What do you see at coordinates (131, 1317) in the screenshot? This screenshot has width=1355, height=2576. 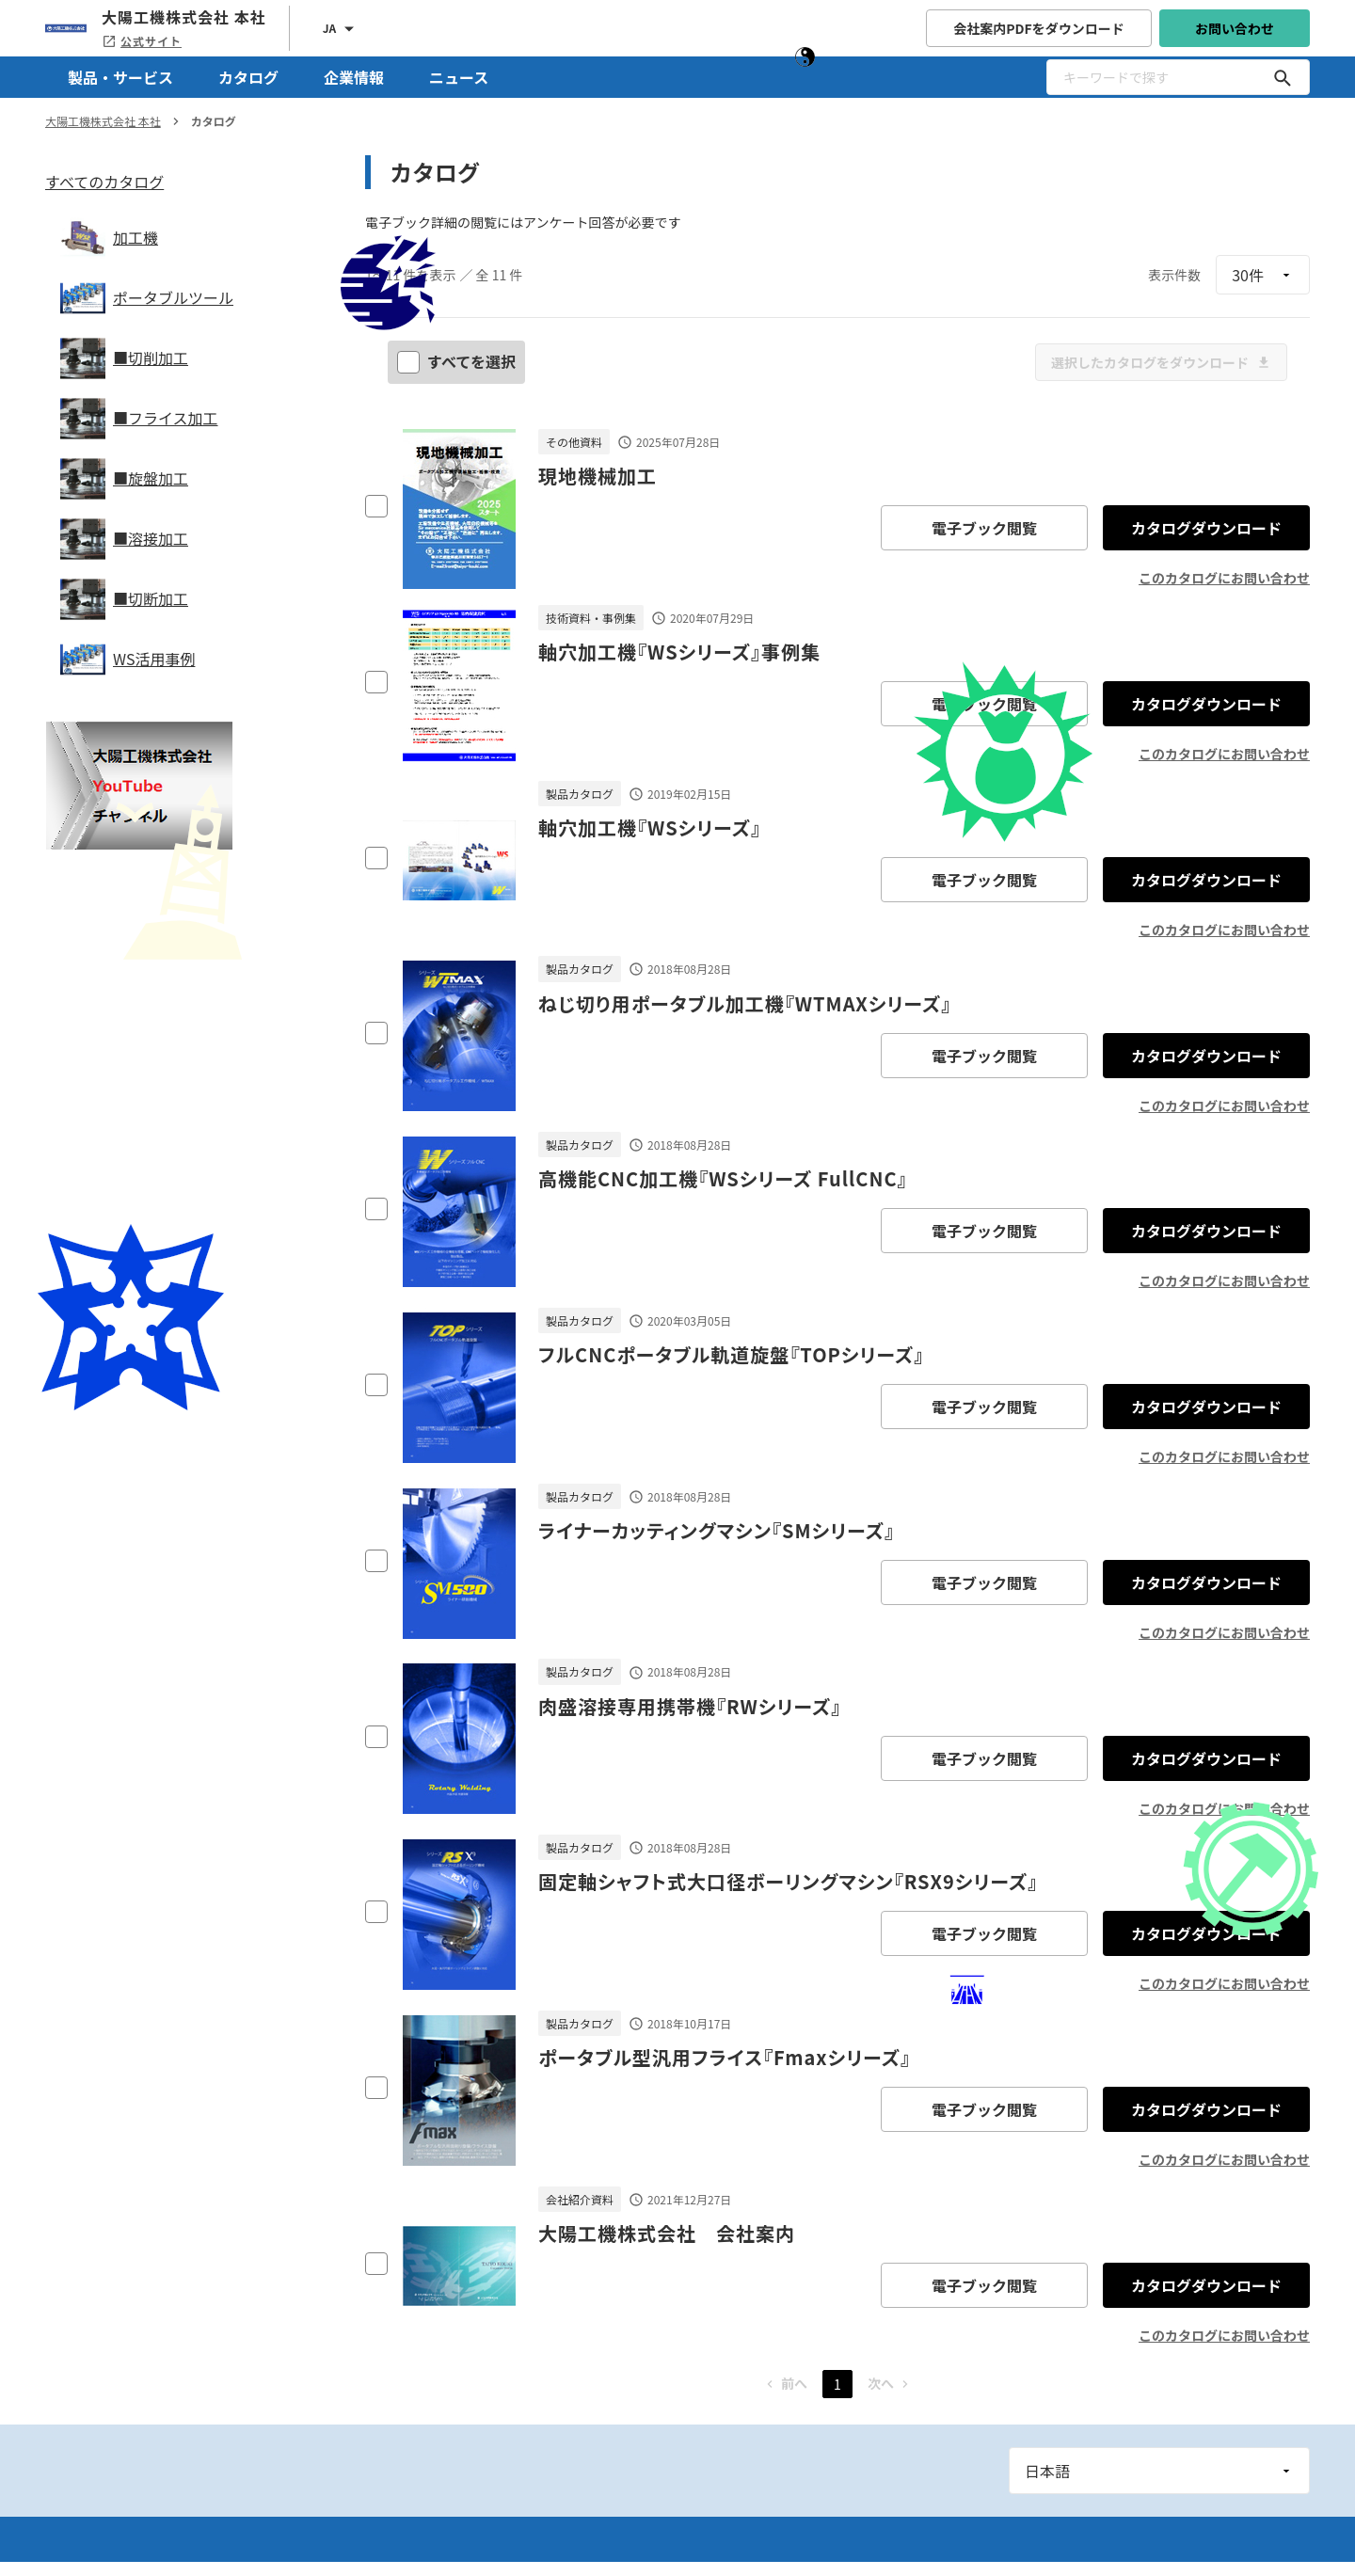 I see `decorative emblem or badge element` at bounding box center [131, 1317].